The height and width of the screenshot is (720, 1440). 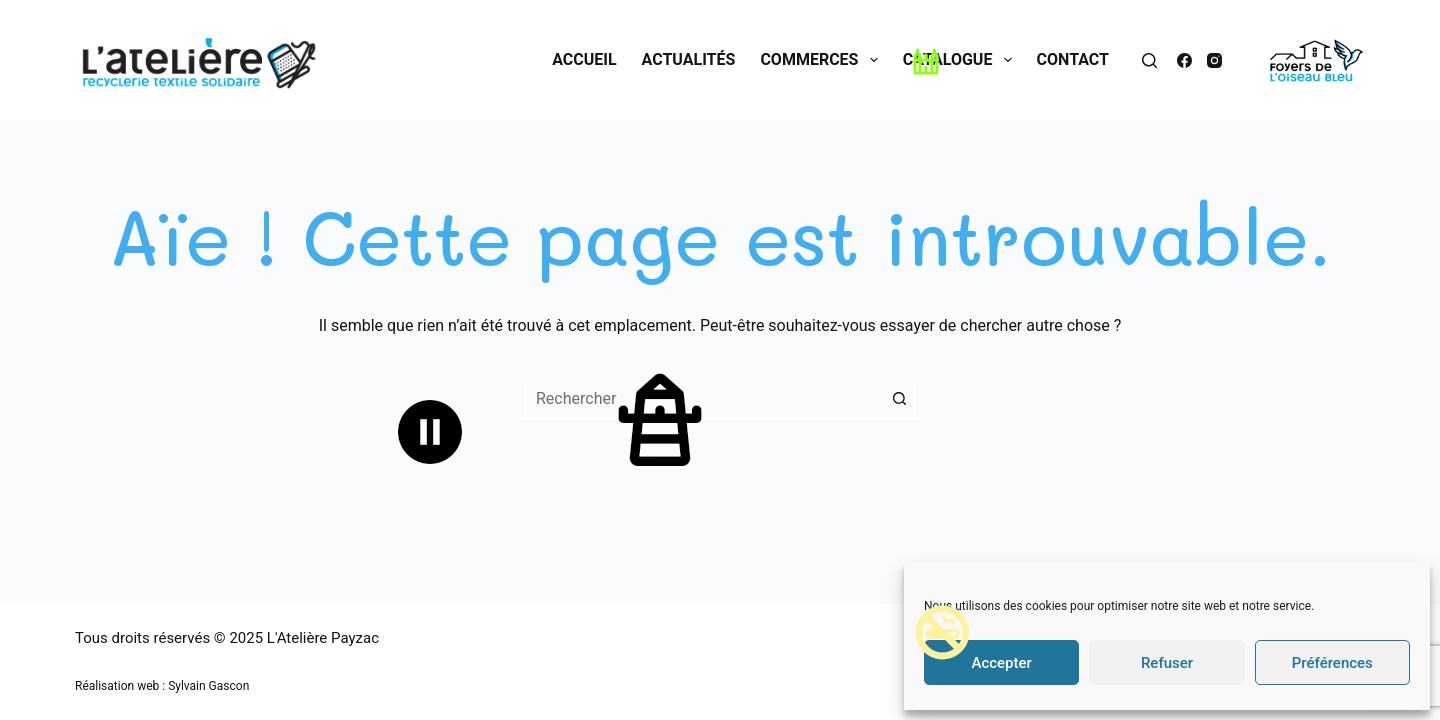 What do you see at coordinates (430, 432) in the screenshot?
I see `pause media playback` at bounding box center [430, 432].